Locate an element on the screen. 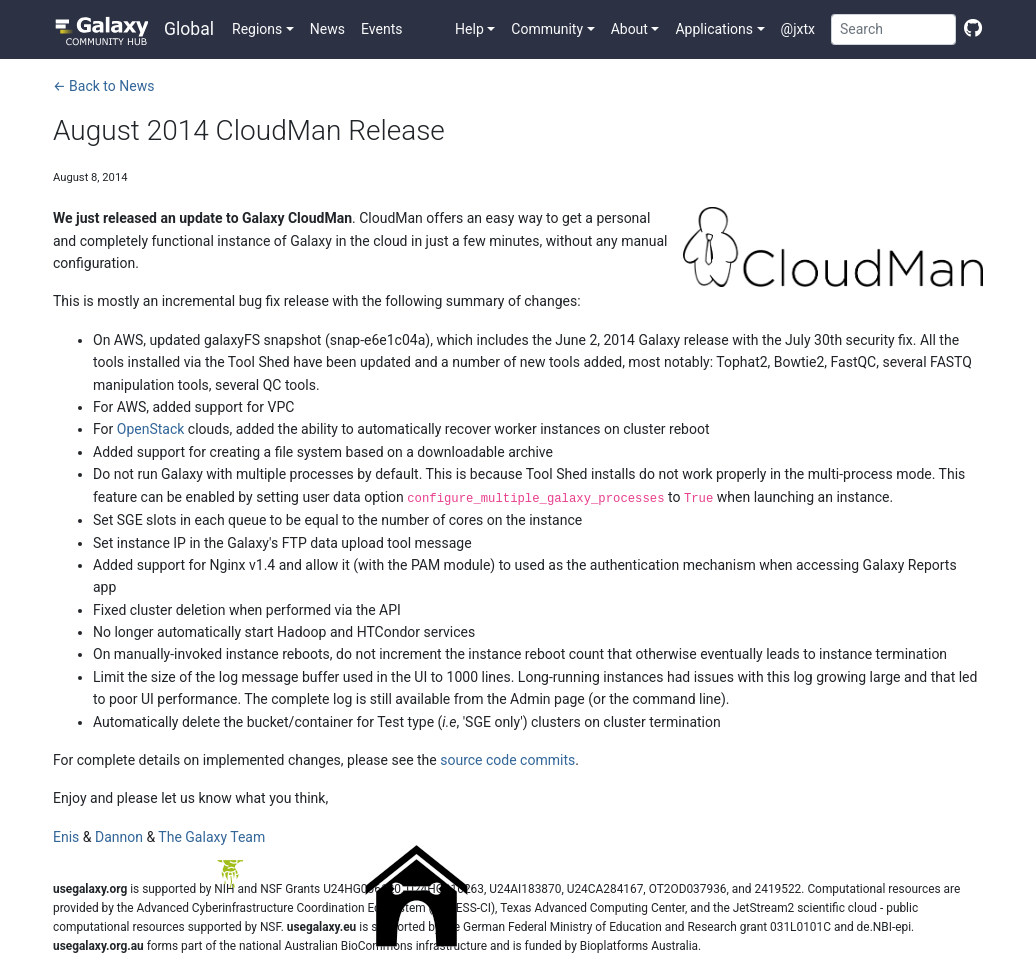 The width and height of the screenshot is (1036, 980). indicates a ceiling hazard or obstacle in gameplay is located at coordinates (230, 874).